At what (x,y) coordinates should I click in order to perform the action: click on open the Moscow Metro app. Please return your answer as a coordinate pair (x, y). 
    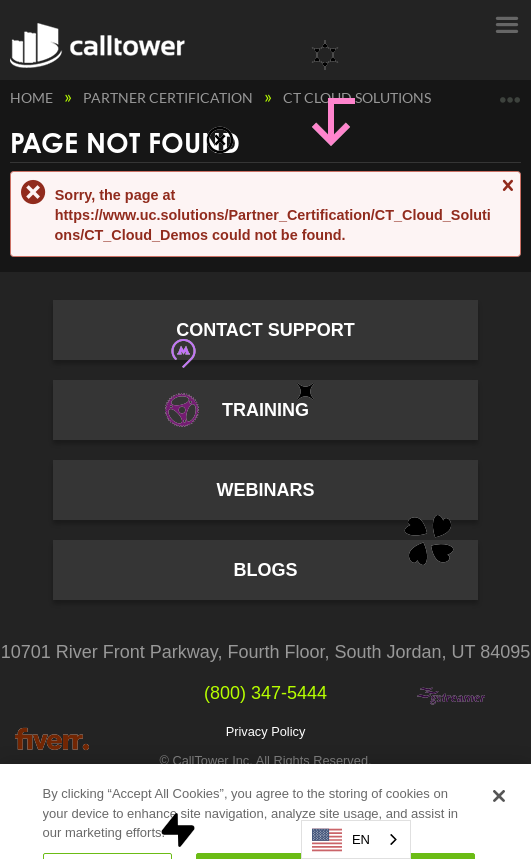
    Looking at the image, I should click on (183, 353).